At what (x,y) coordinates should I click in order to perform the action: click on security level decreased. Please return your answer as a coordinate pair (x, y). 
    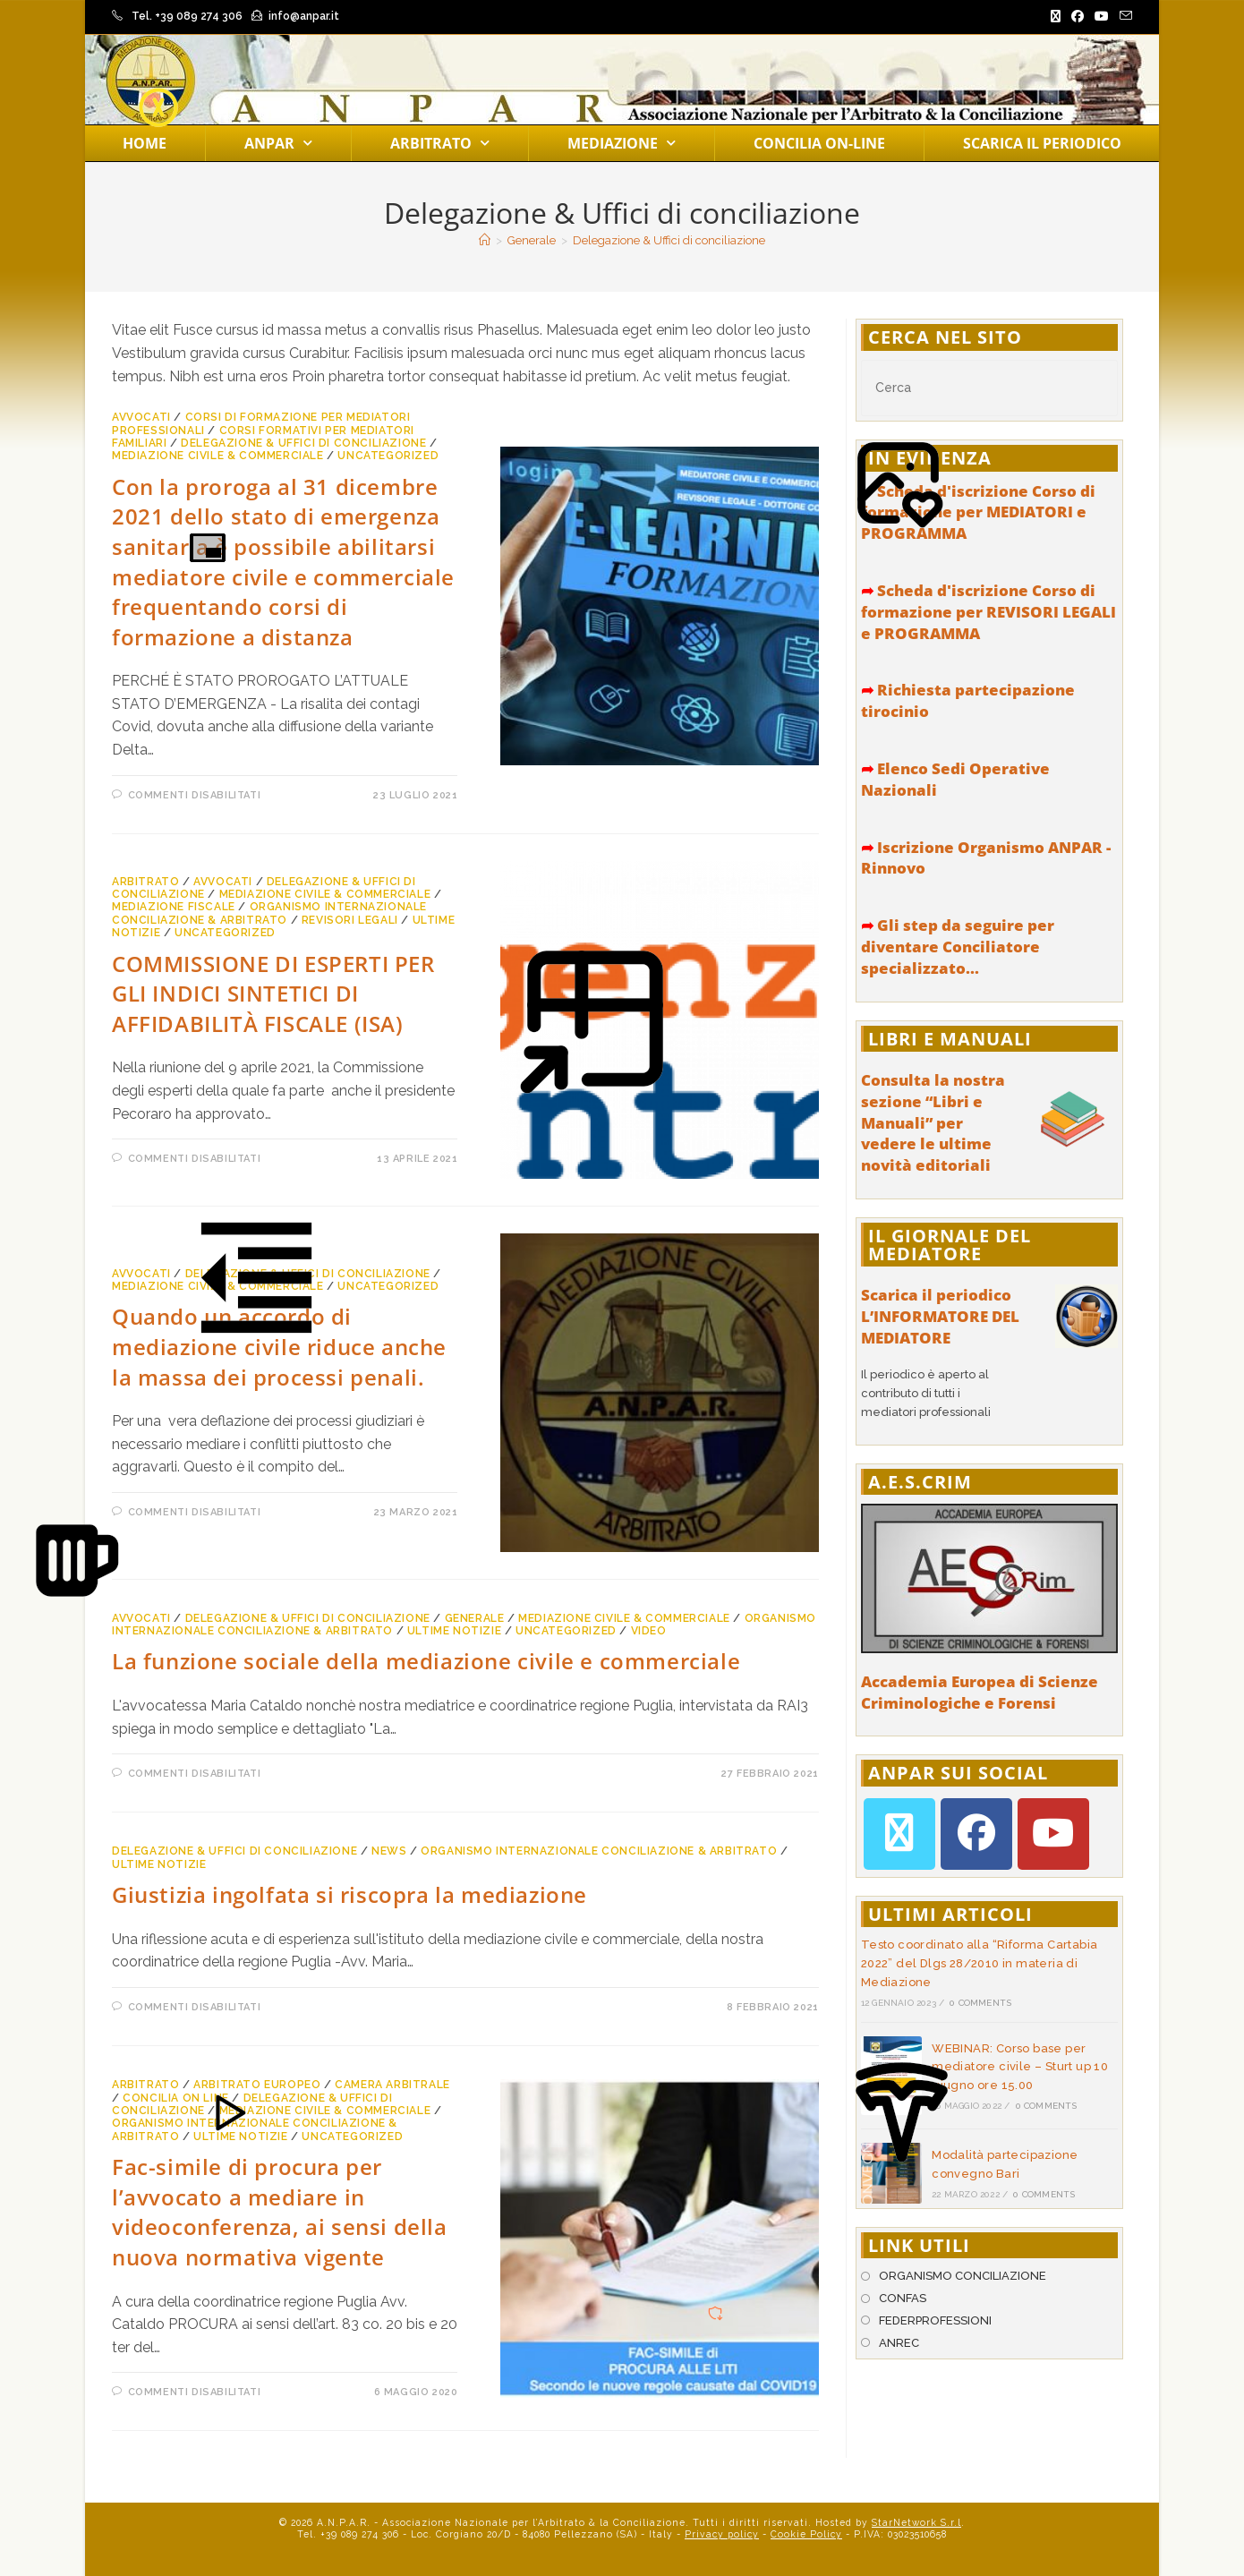
    Looking at the image, I should click on (715, 2313).